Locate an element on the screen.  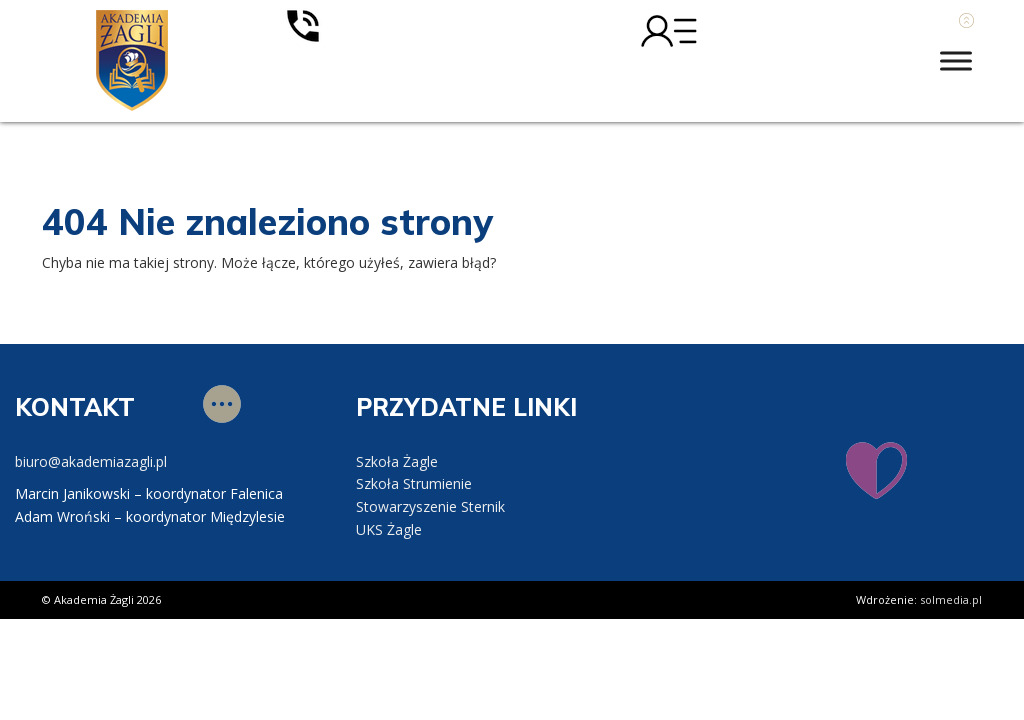
indicates partial like or favorite status is located at coordinates (876, 470).